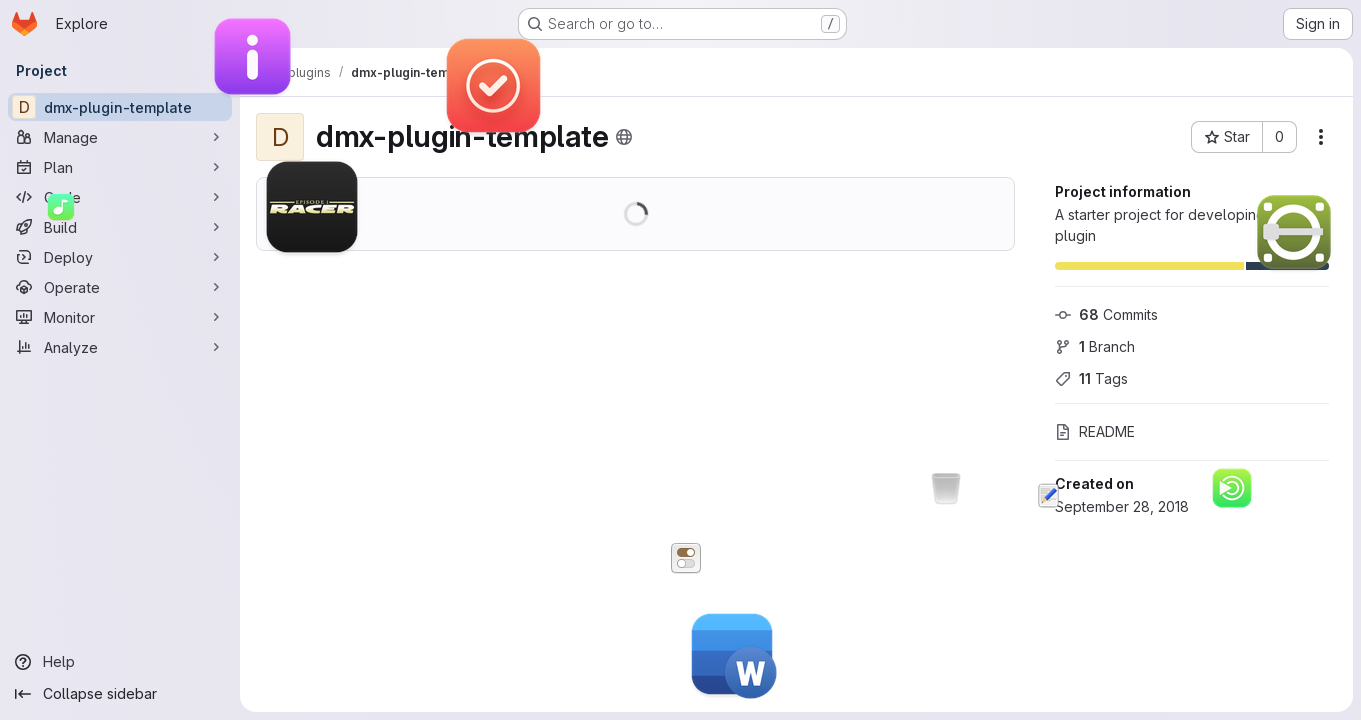 Image resolution: width=1361 pixels, height=720 pixels. Describe the element at coordinates (493, 85) in the screenshot. I see `open dconf editor to modify system configuration settings` at that location.